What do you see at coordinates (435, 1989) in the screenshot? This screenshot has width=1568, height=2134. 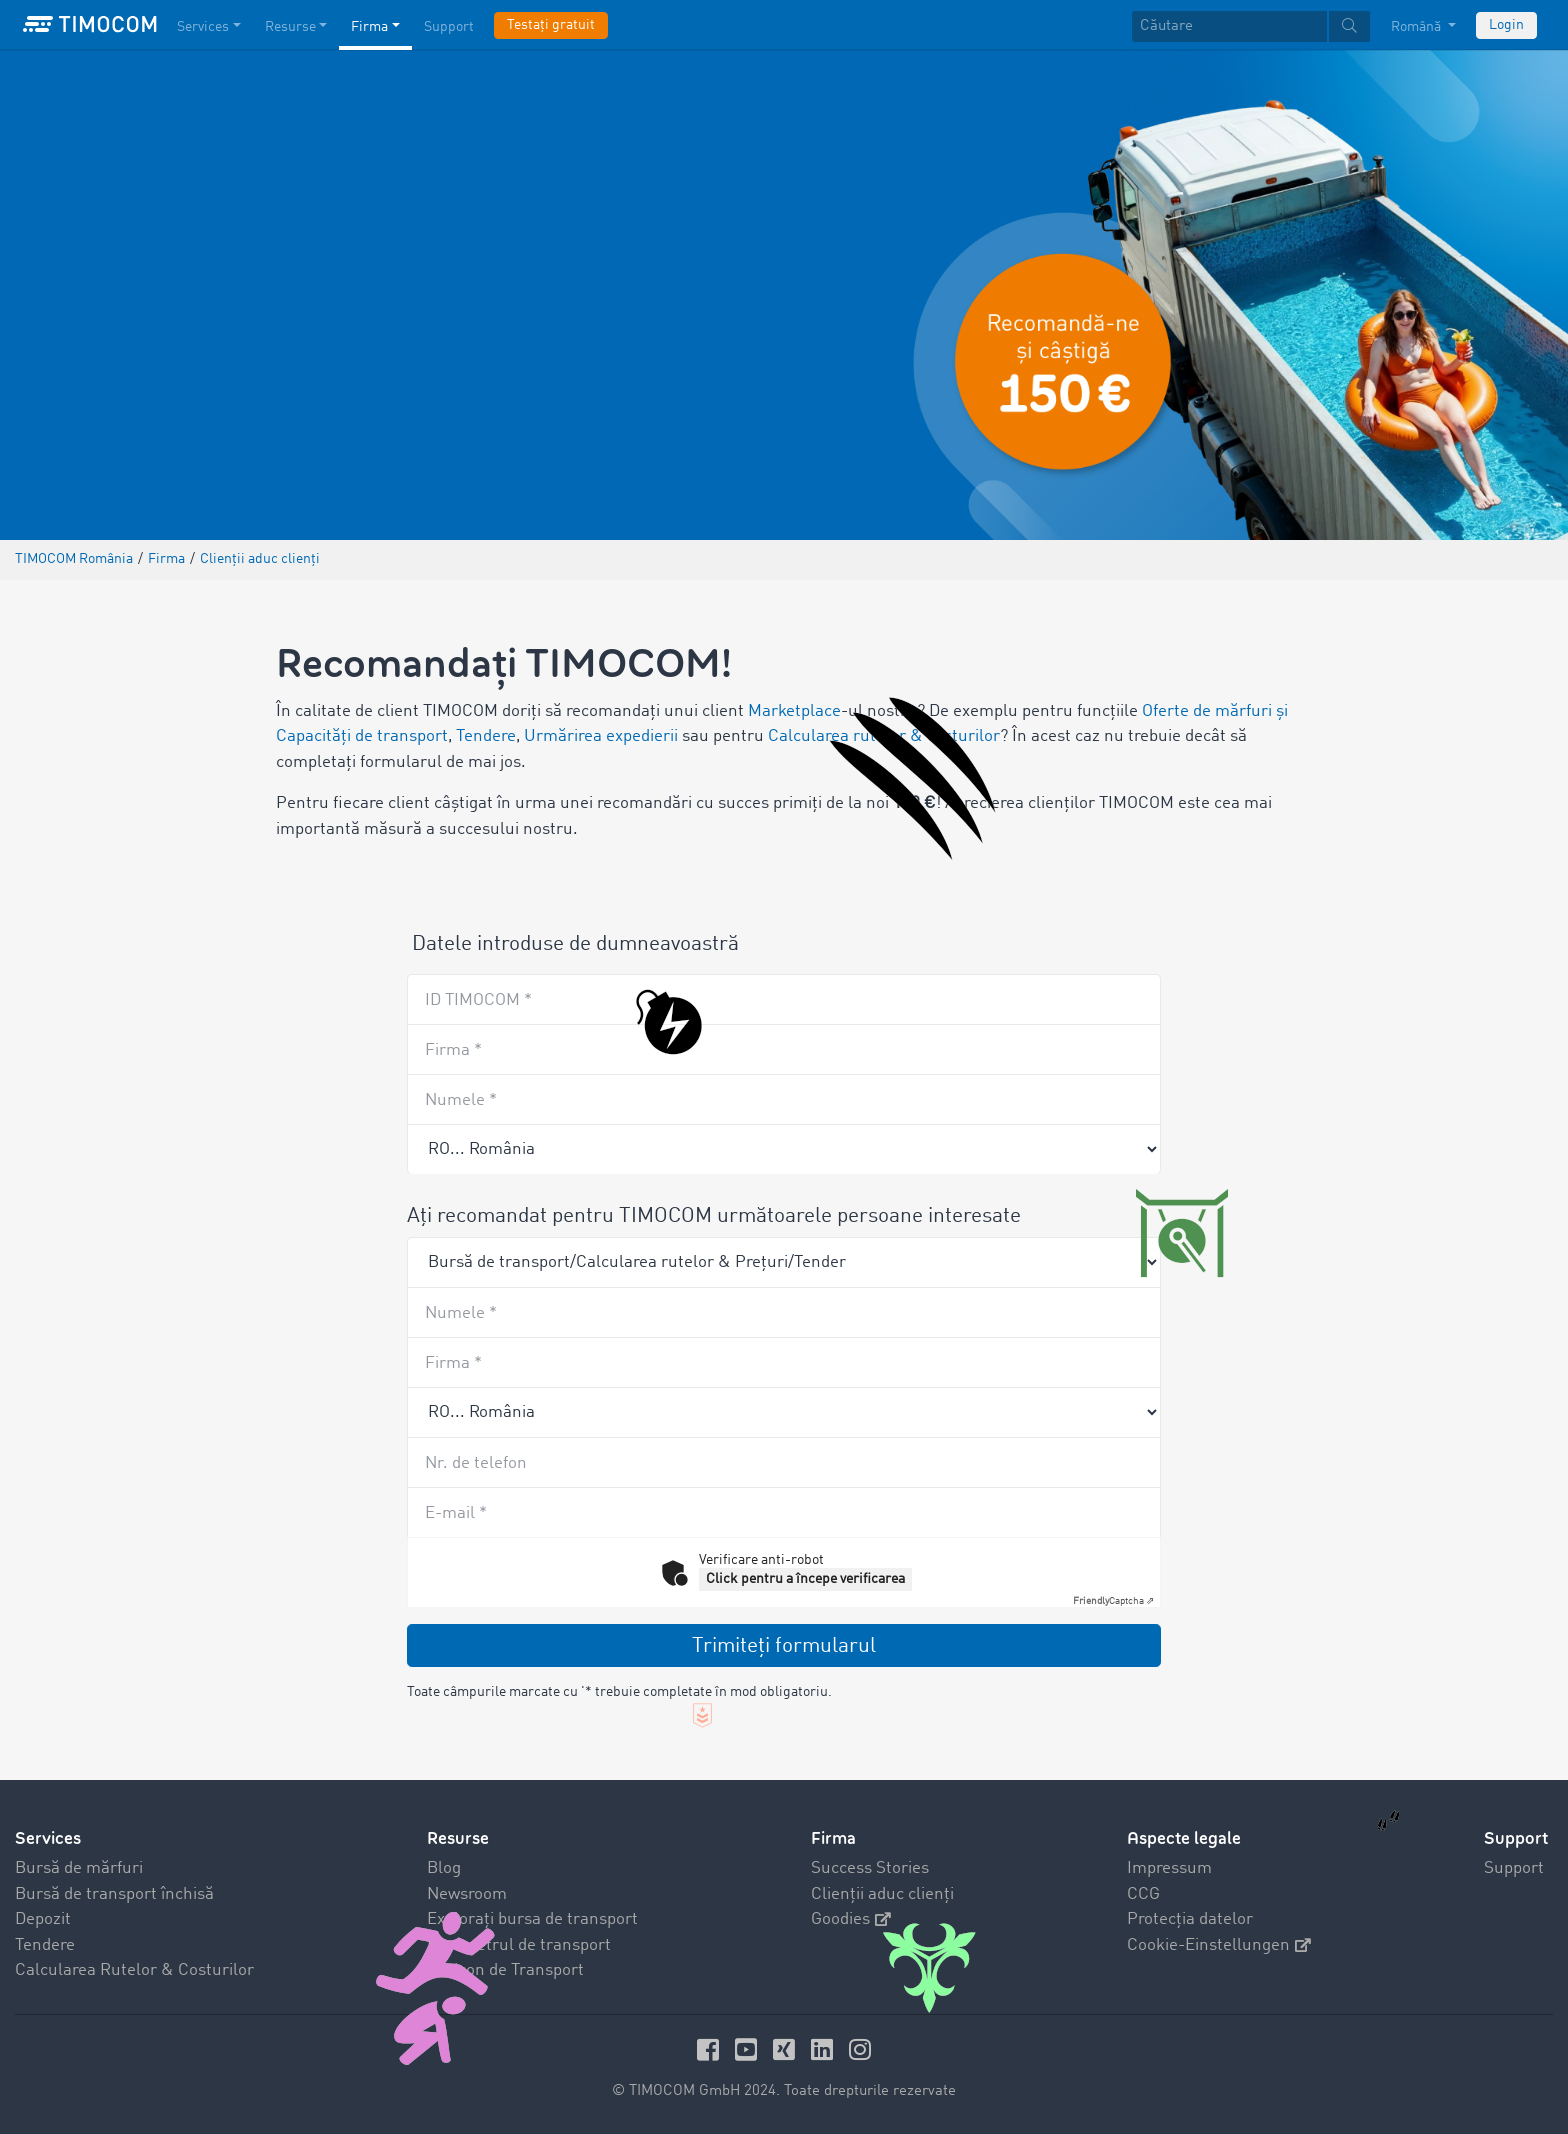 I see `play leapfrog mini-game` at bounding box center [435, 1989].